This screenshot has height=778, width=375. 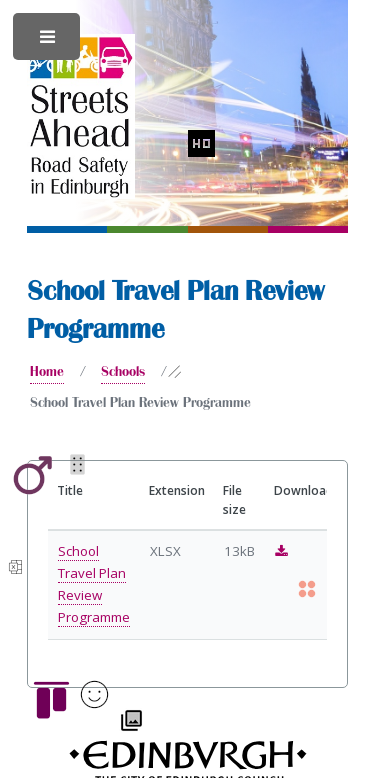 What do you see at coordinates (94, 694) in the screenshot?
I see `add an emoji or reaction` at bounding box center [94, 694].